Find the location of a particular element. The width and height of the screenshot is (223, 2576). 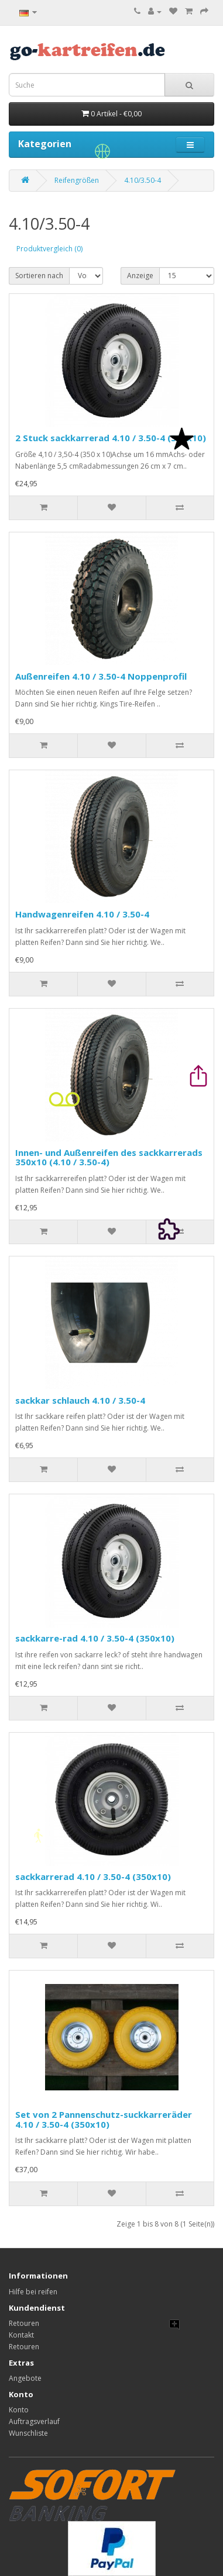

access voicemail messages is located at coordinates (64, 1099).